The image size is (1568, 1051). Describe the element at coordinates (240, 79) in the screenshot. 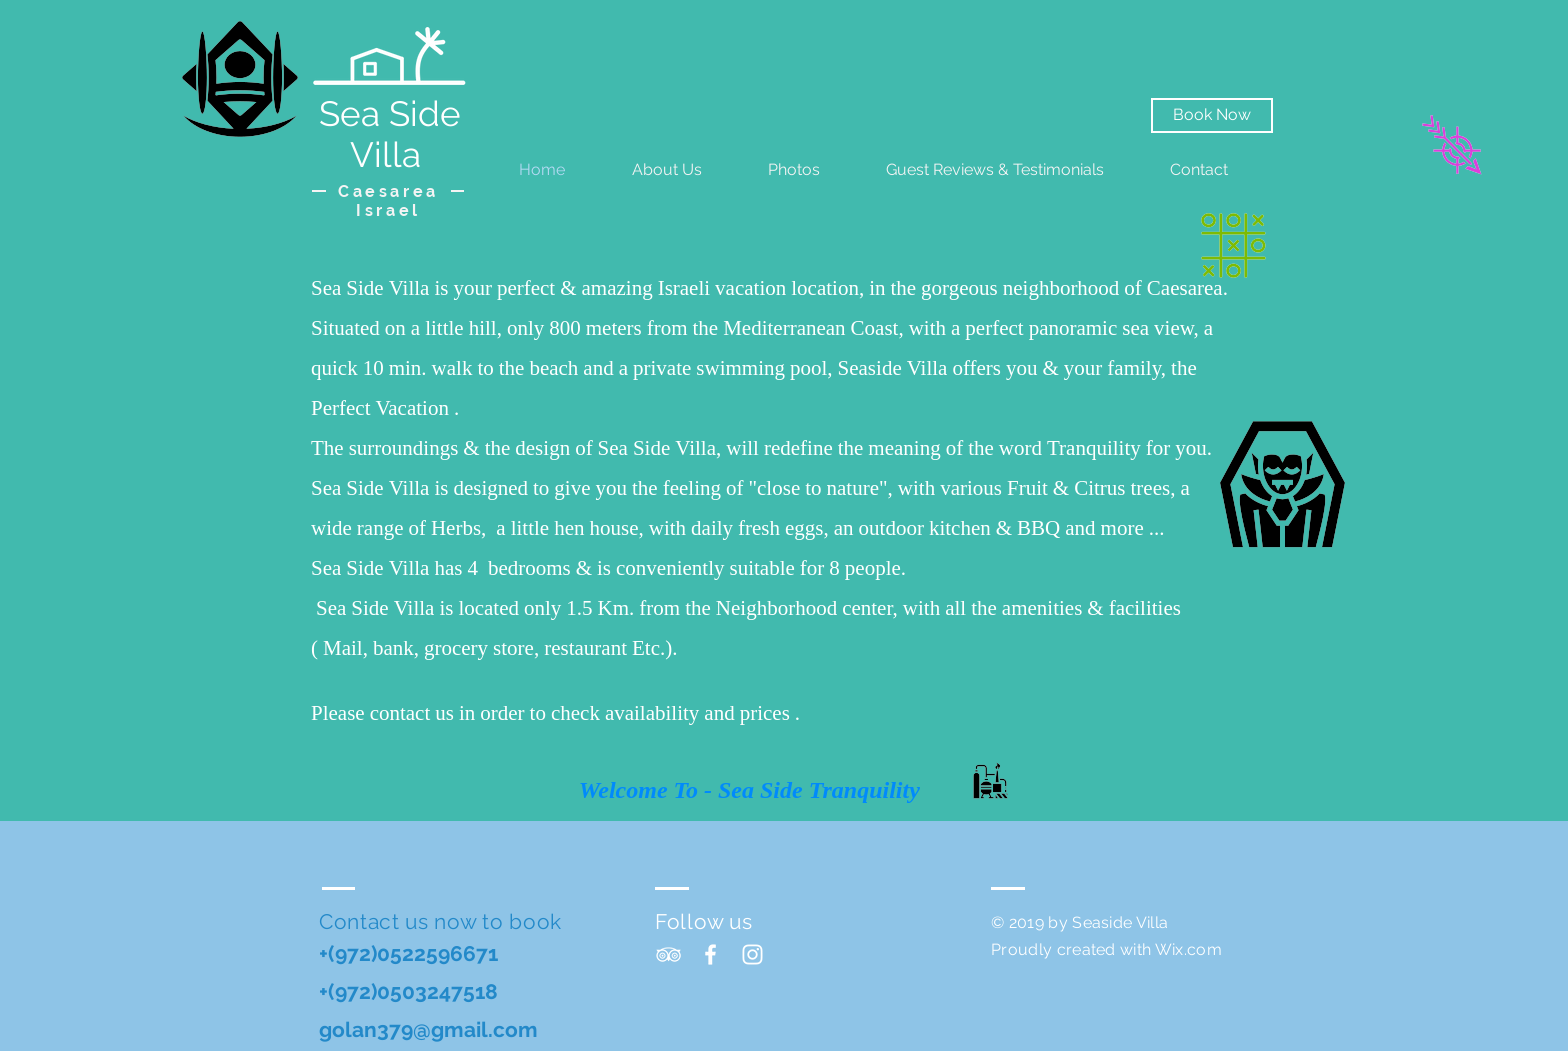

I see `decorative game emblem or faction symbol` at that location.